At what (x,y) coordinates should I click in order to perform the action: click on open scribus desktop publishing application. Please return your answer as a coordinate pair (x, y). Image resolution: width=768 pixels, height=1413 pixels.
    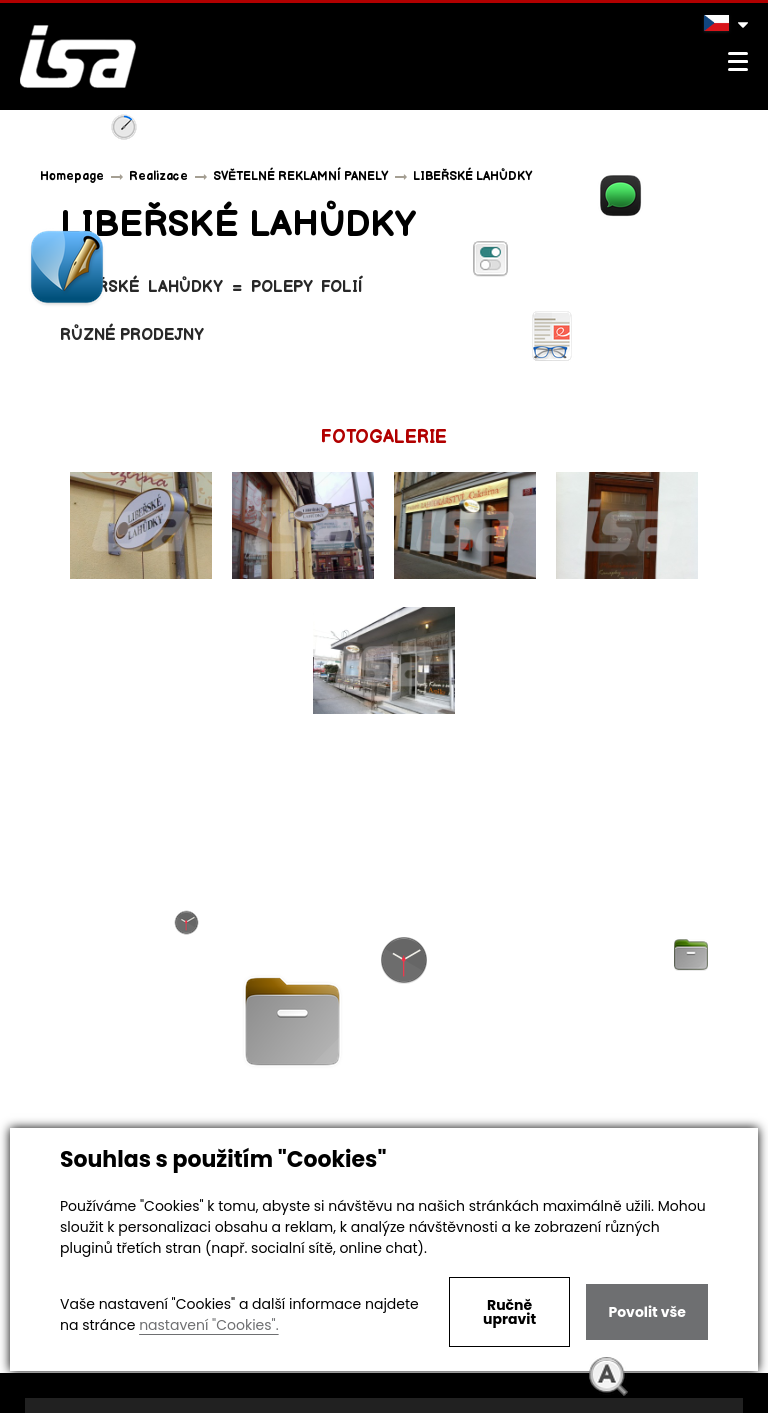
    Looking at the image, I should click on (67, 267).